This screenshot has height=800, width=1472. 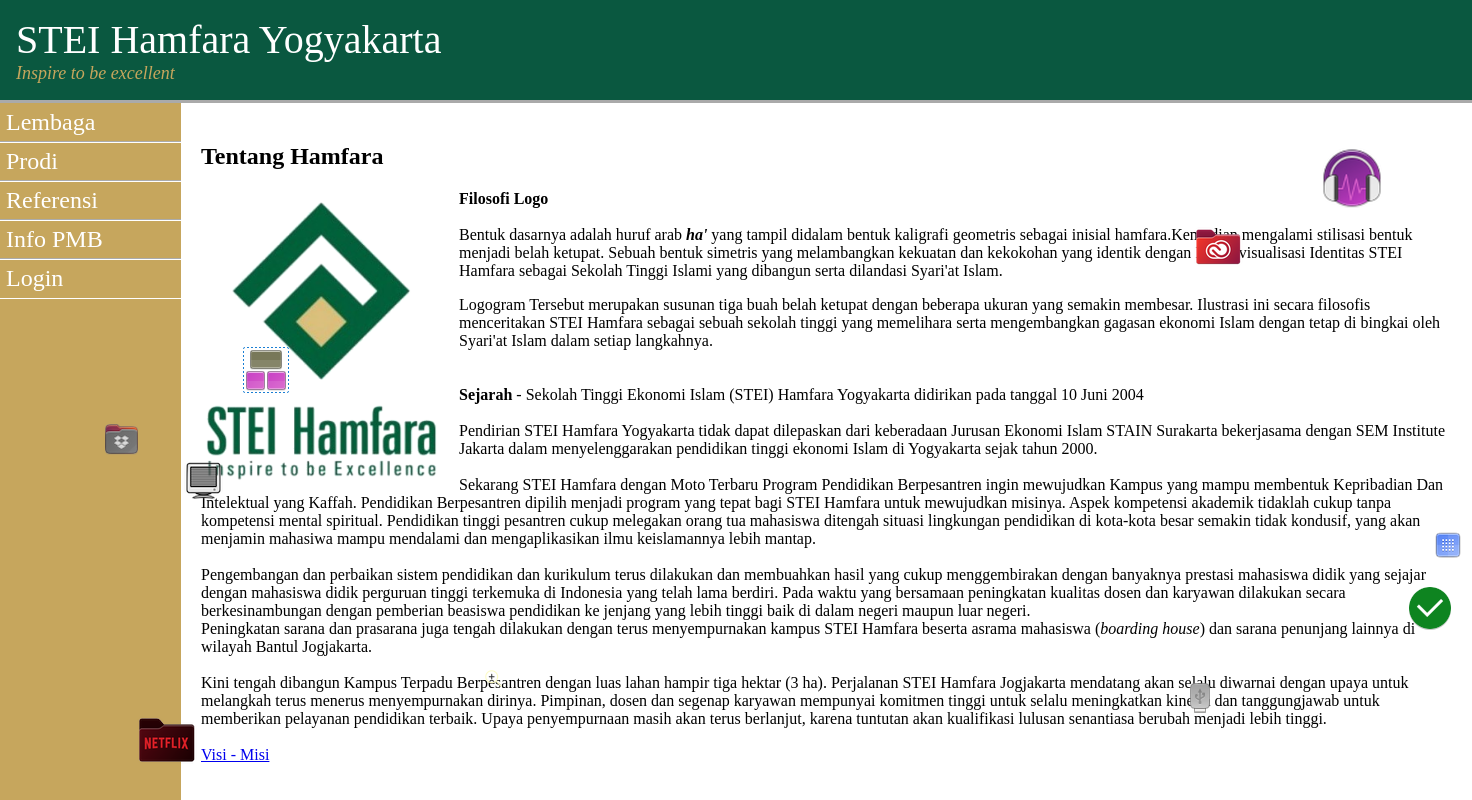 I want to click on open adobe creative cloud files folder, so click(x=1218, y=248).